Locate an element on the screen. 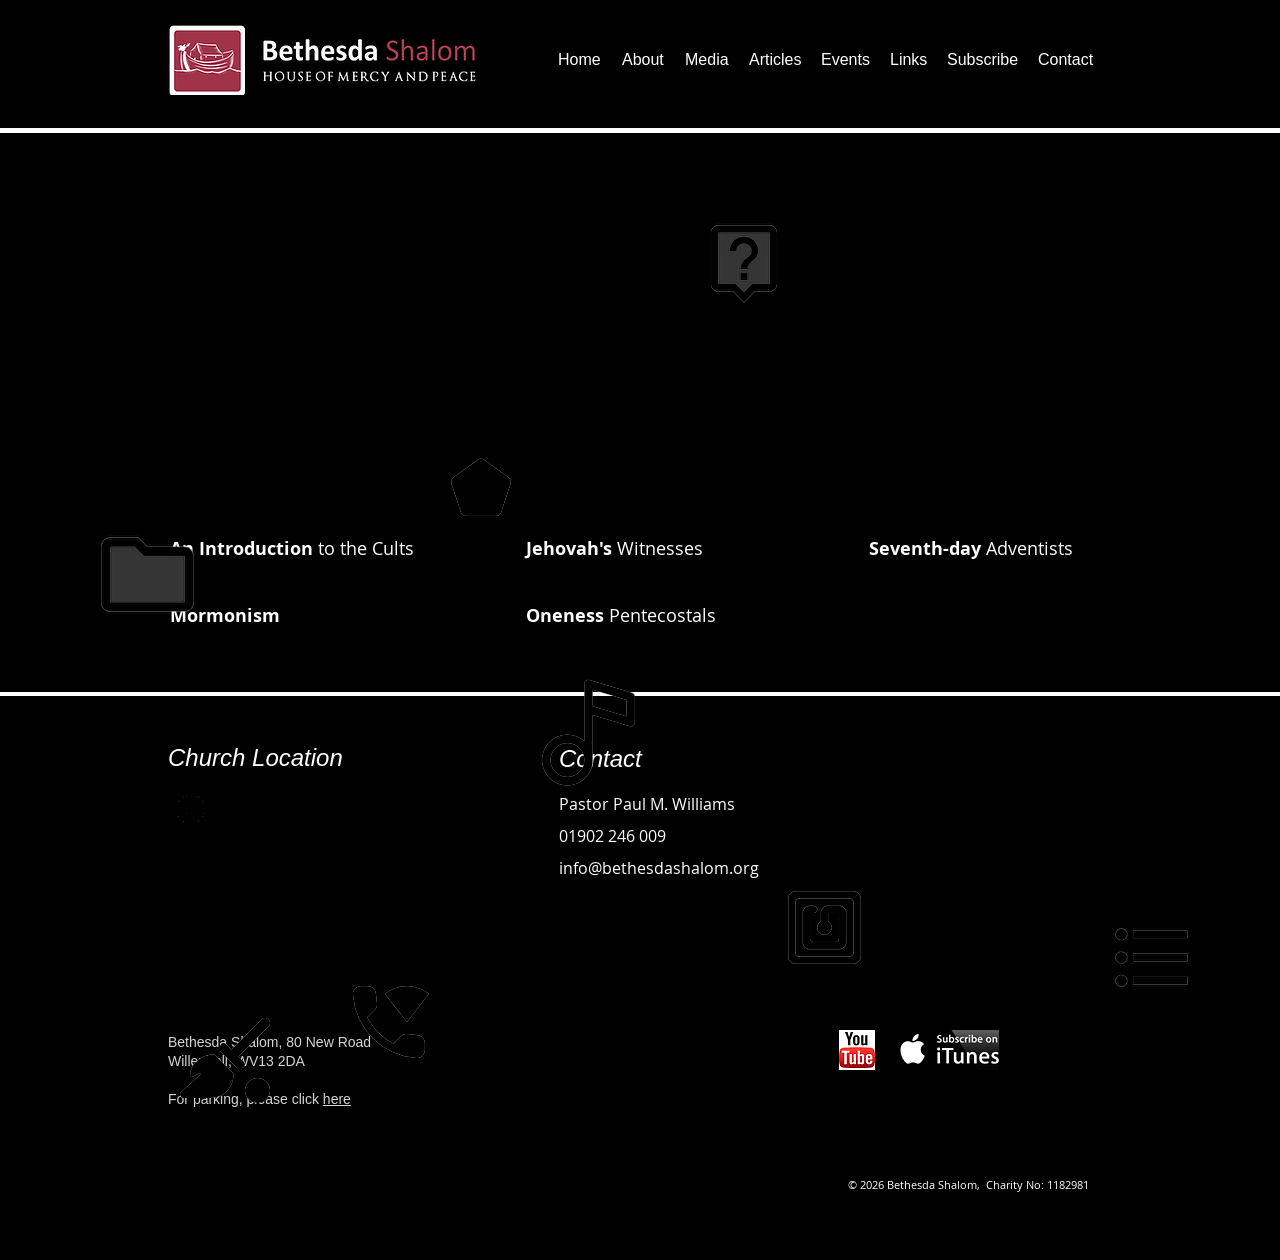 Image resolution: width=1280 pixels, height=1260 pixels. access quidditch or broomstick-related games is located at coordinates (225, 1058).